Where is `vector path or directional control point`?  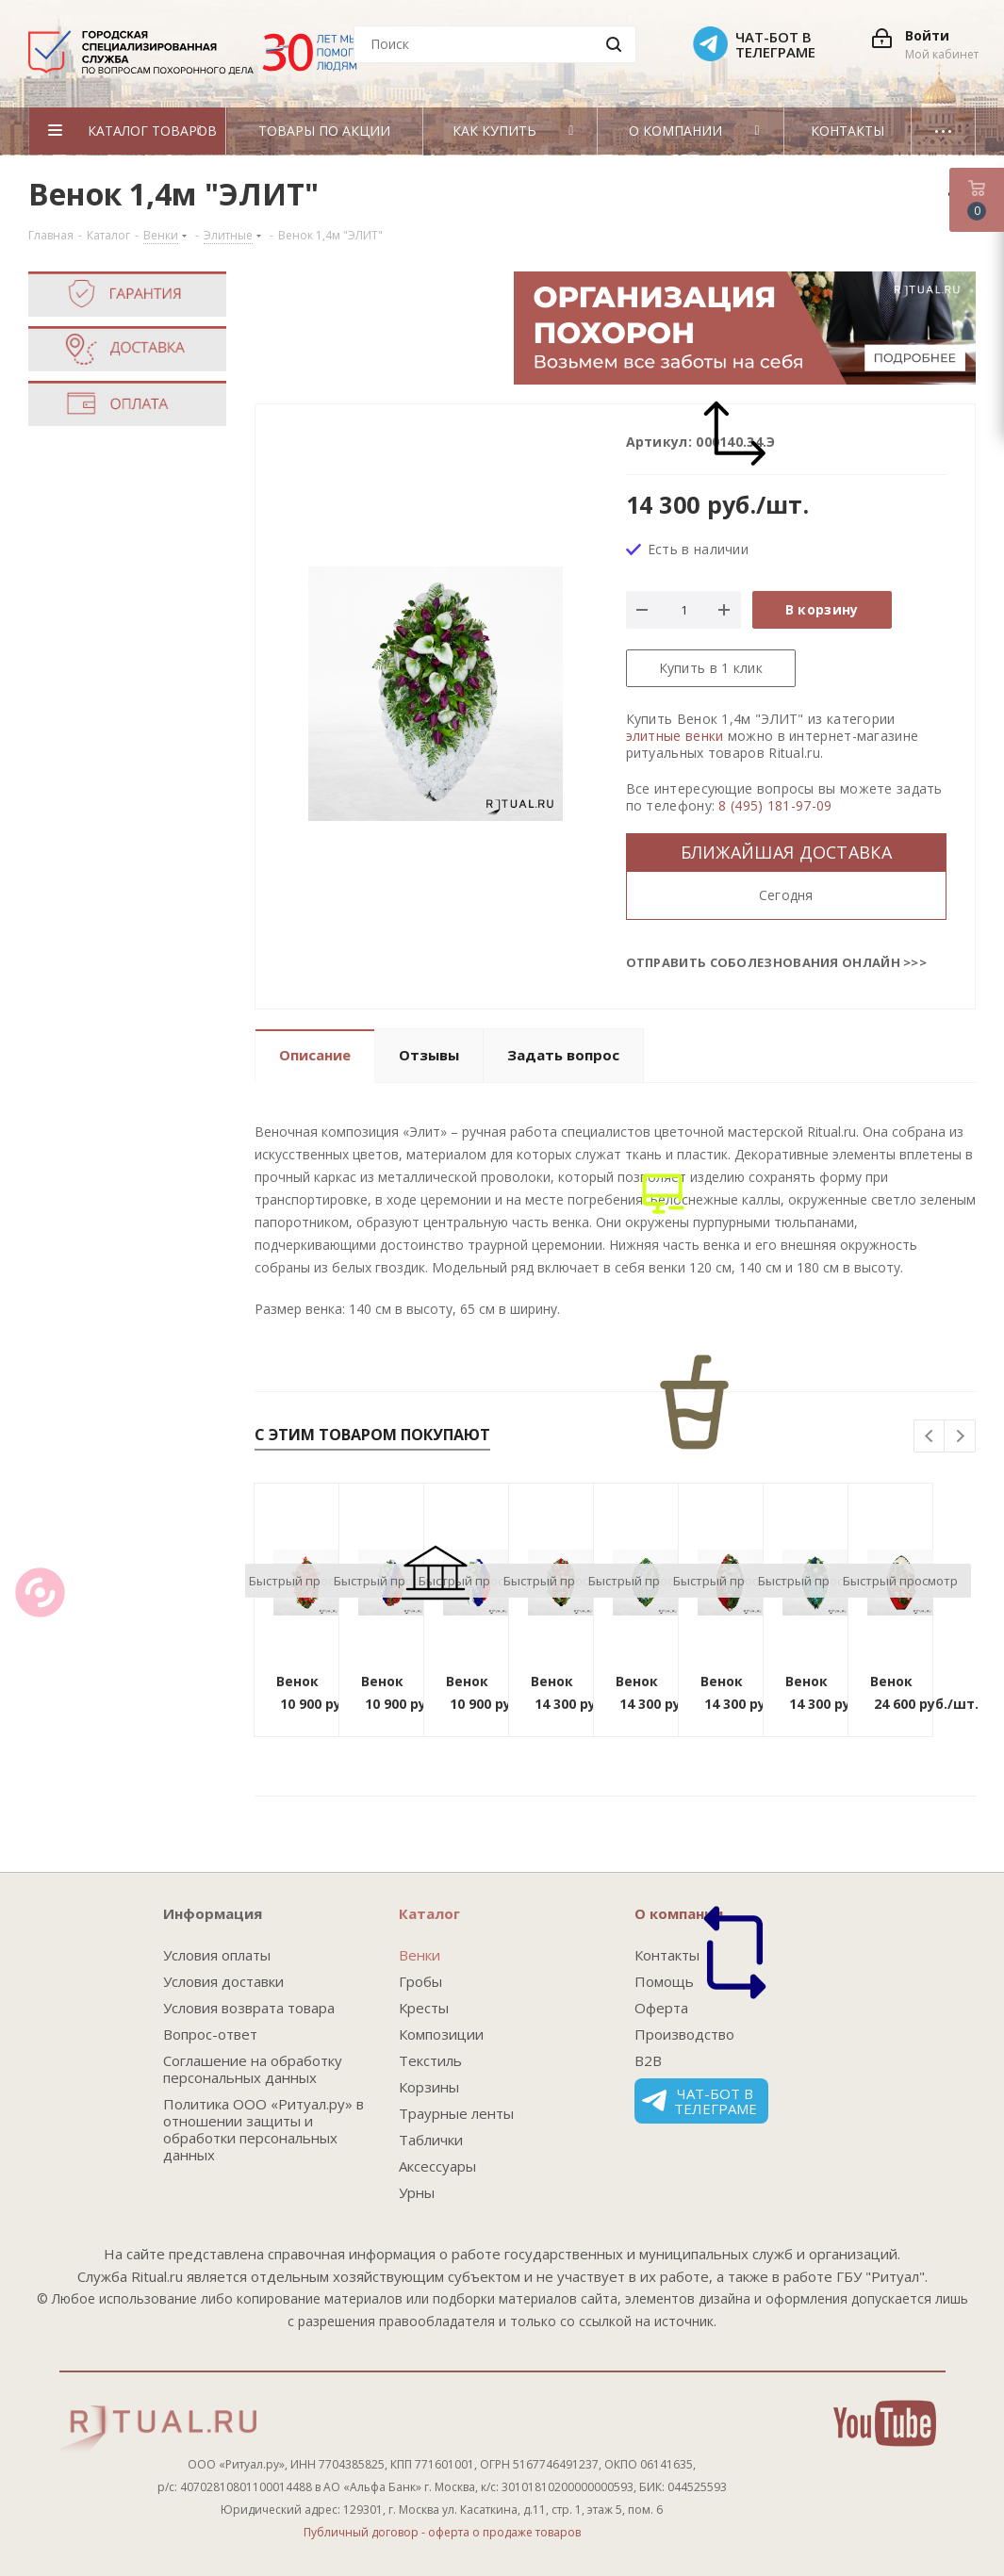
vector path or directional control point is located at coordinates (732, 432).